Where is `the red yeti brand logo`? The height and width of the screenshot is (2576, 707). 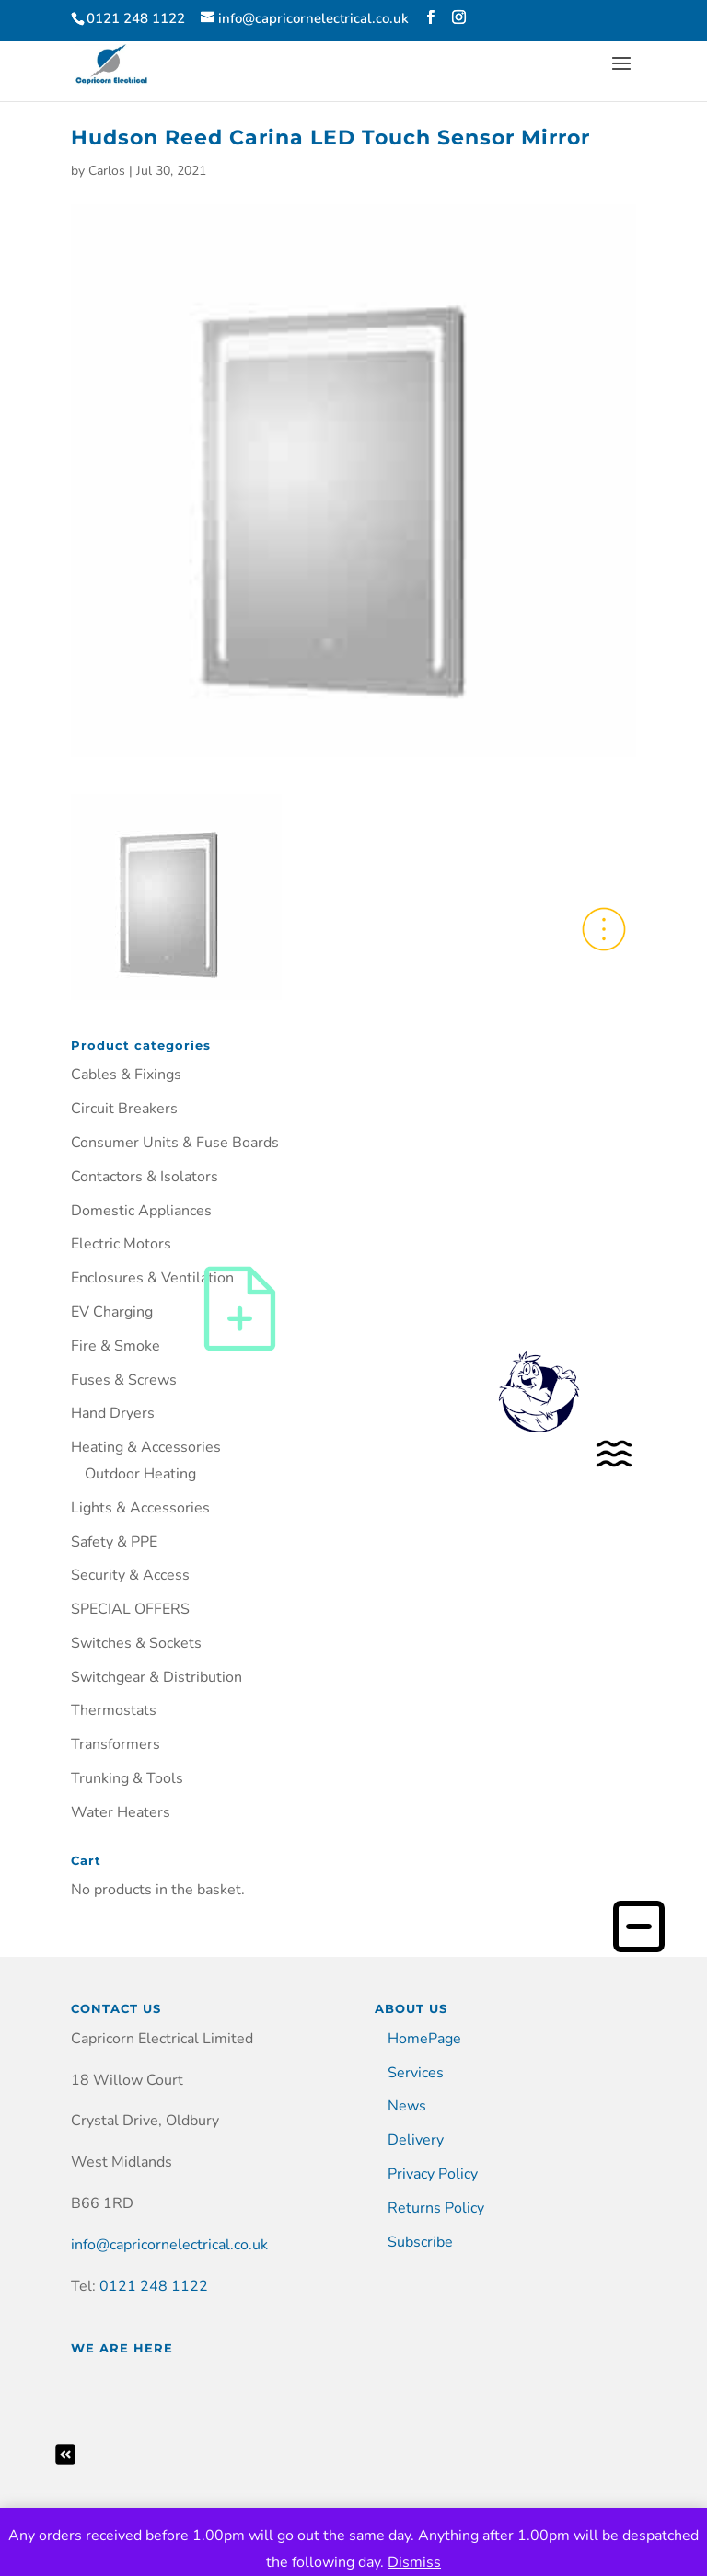 the red yeti brand logo is located at coordinates (539, 1391).